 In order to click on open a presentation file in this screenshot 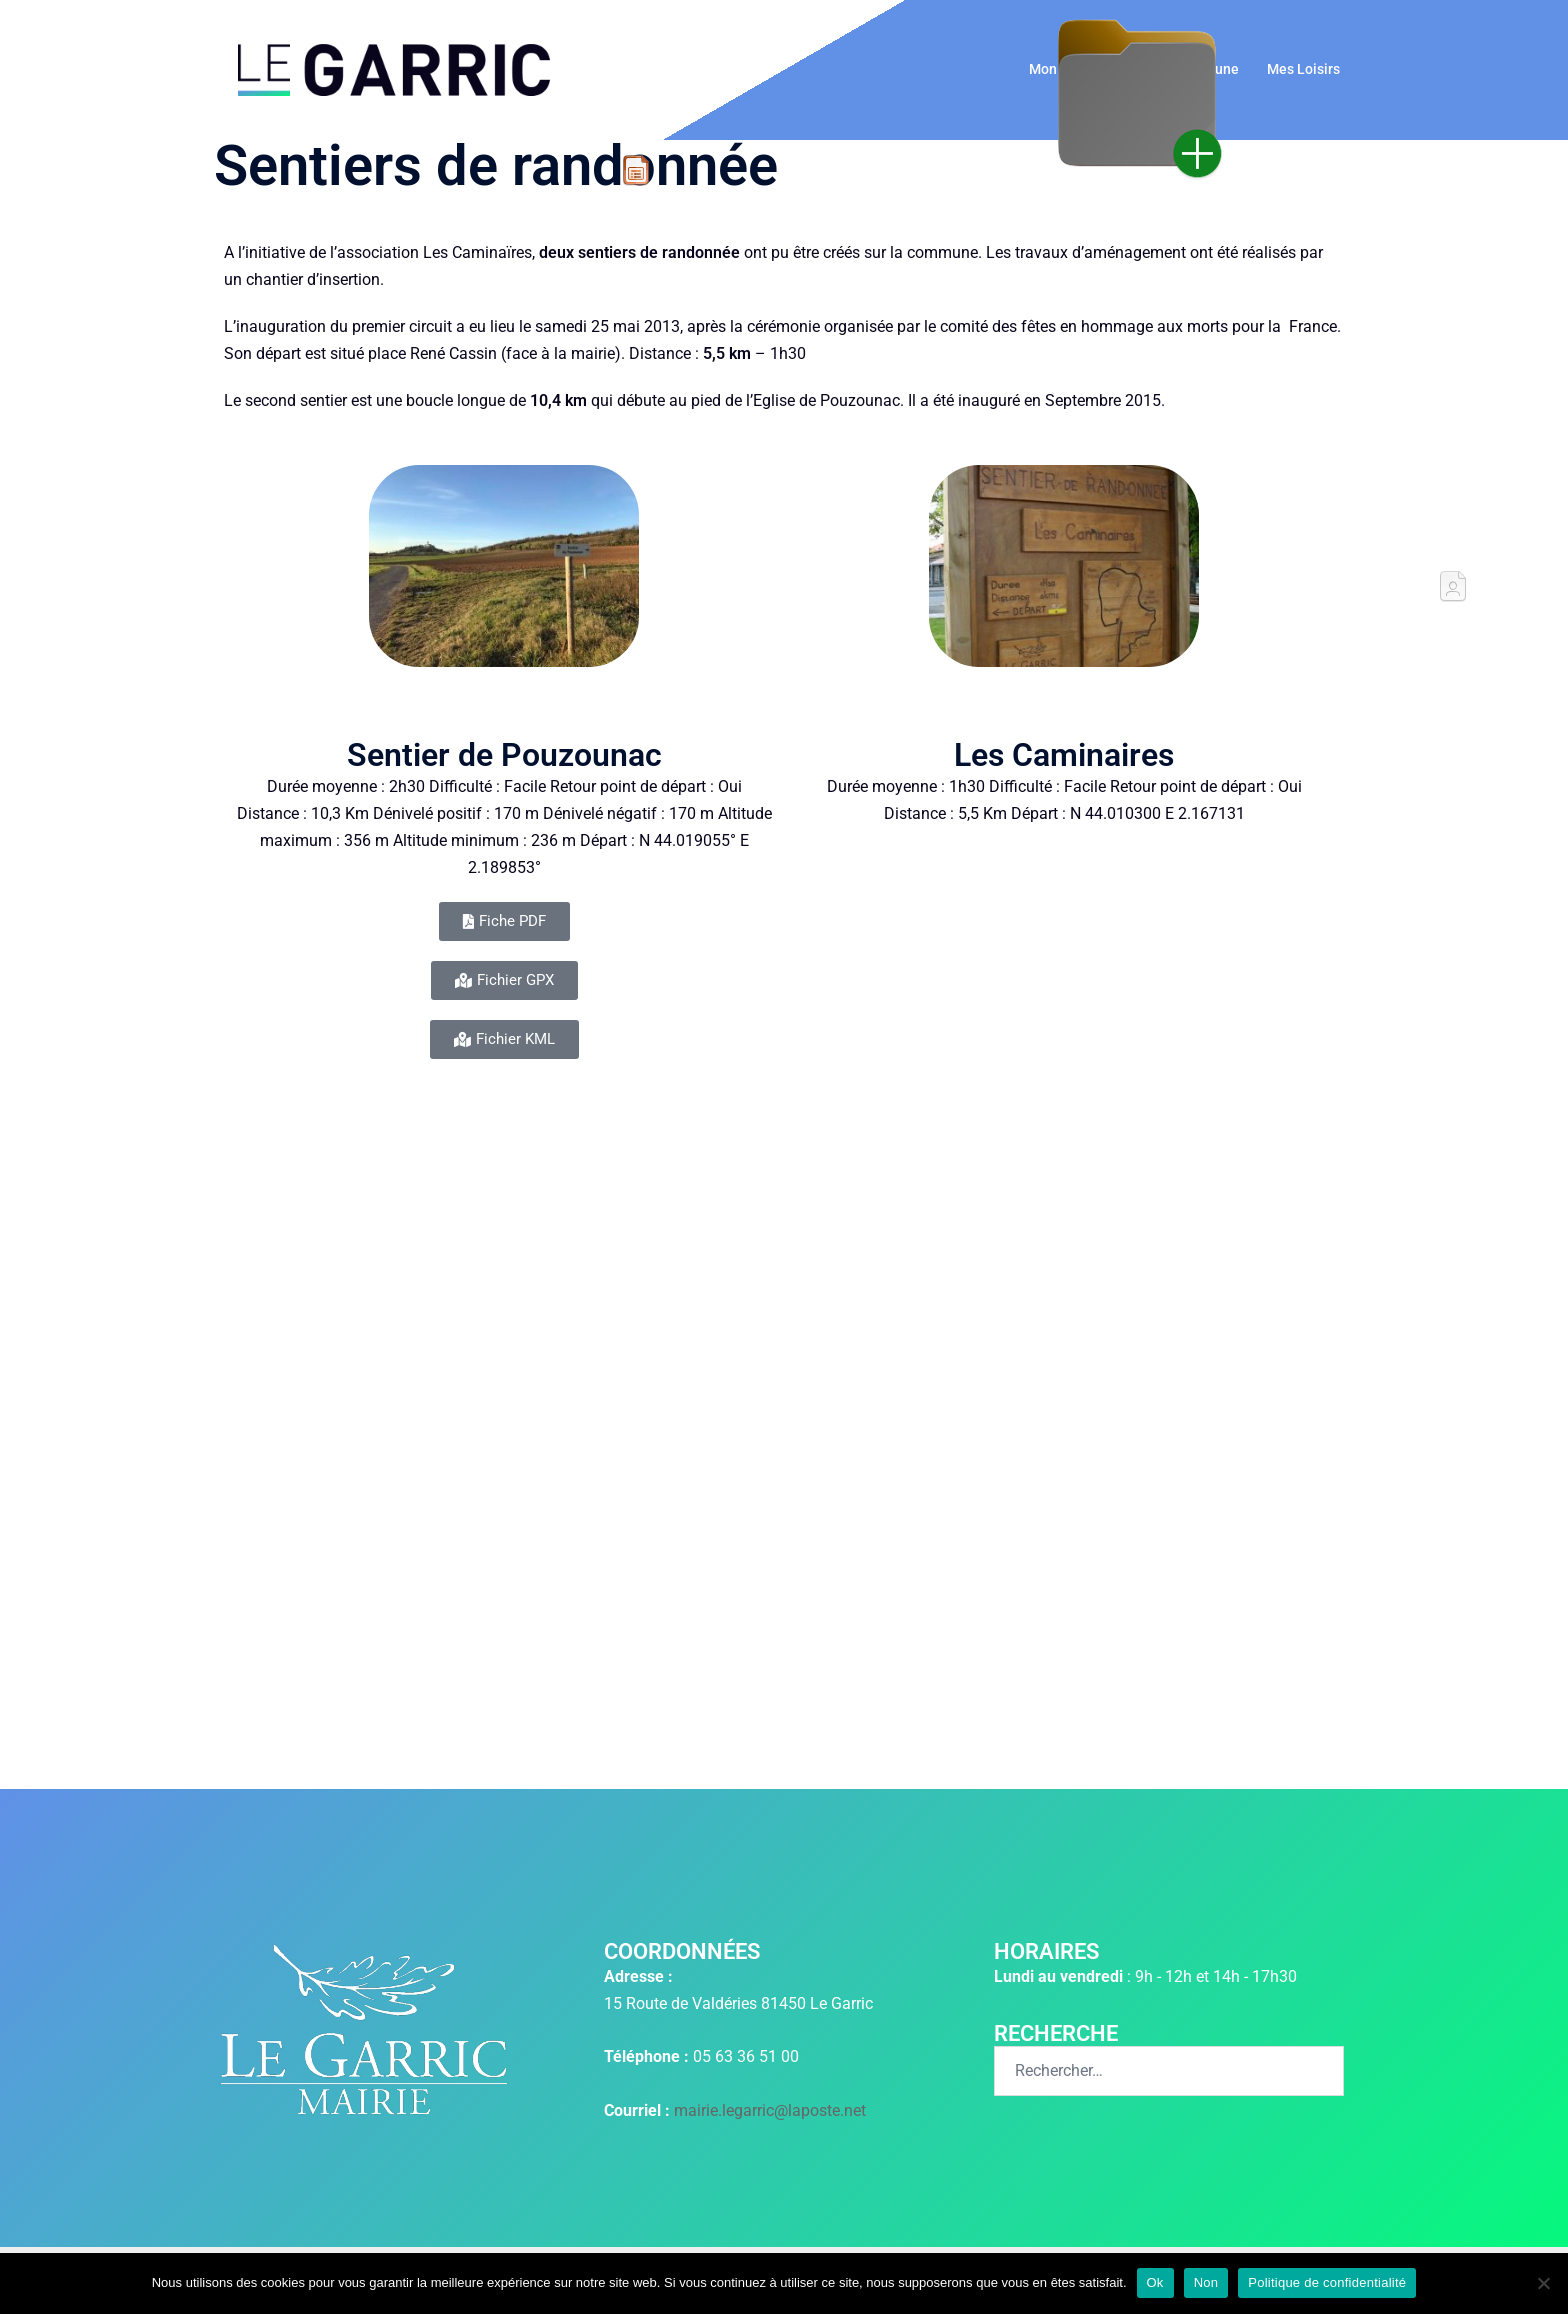, I will do `click(636, 170)`.